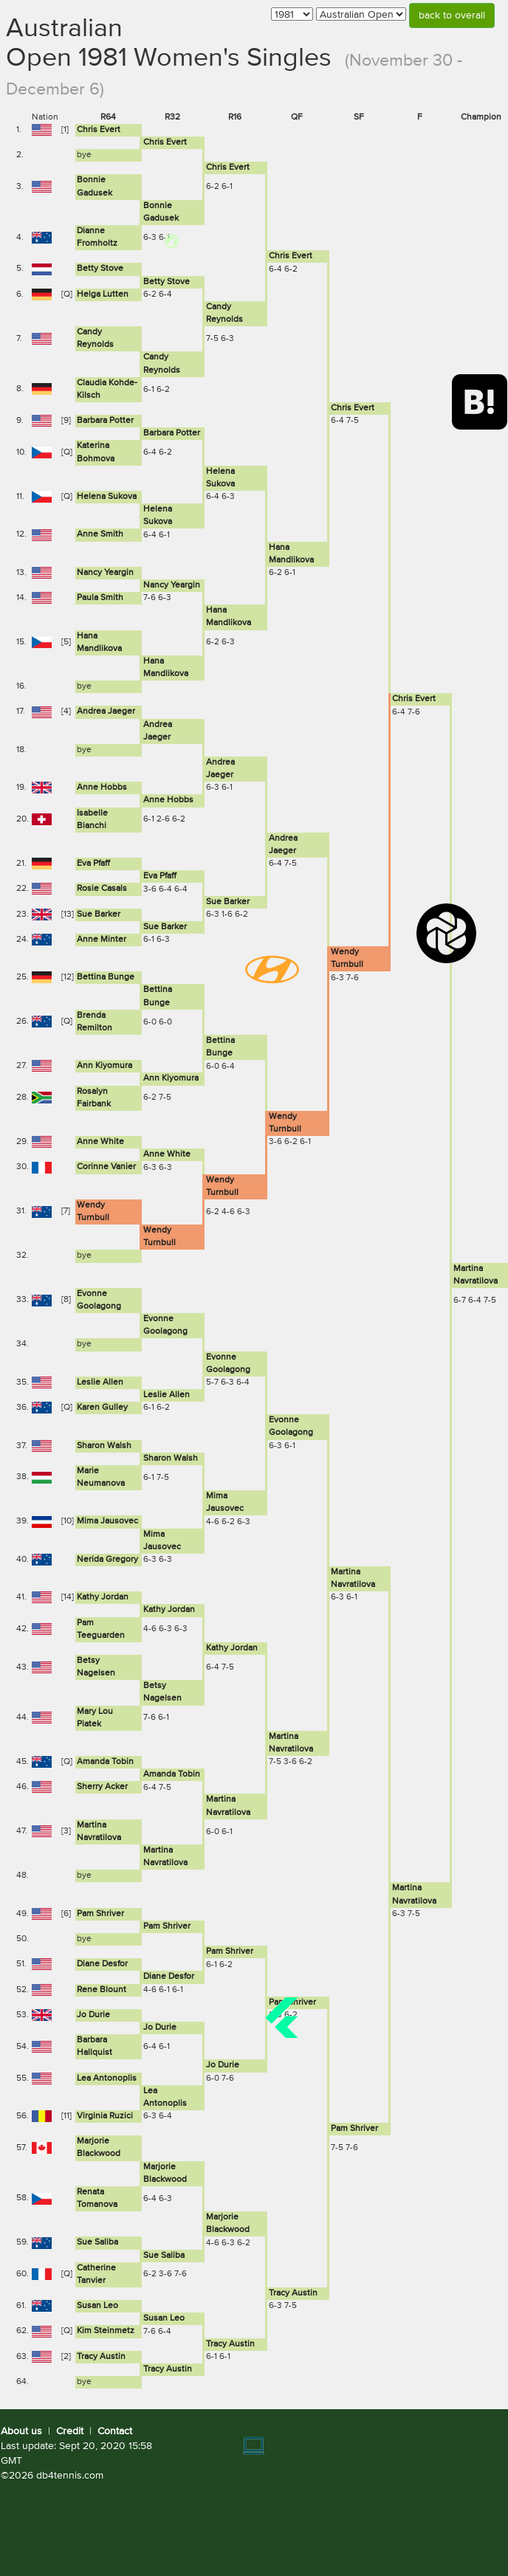 The image size is (508, 2576). I want to click on view on macbook or laptop device, so click(253, 2445).